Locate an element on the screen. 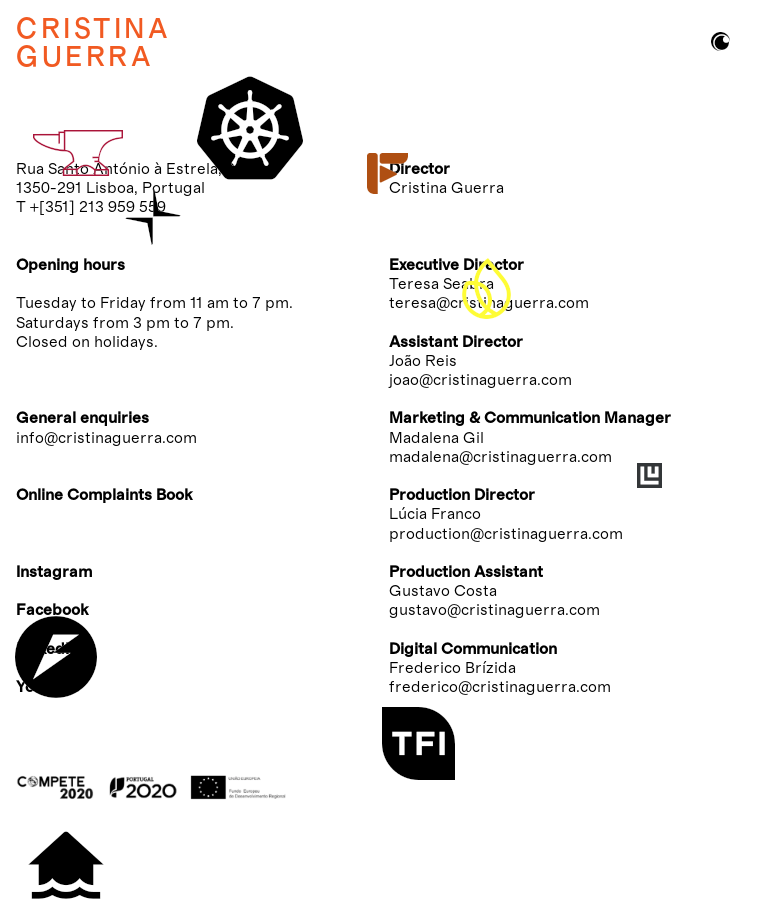 The width and height of the screenshot is (766, 913). polestar electric vehicle brand logo is located at coordinates (153, 217).